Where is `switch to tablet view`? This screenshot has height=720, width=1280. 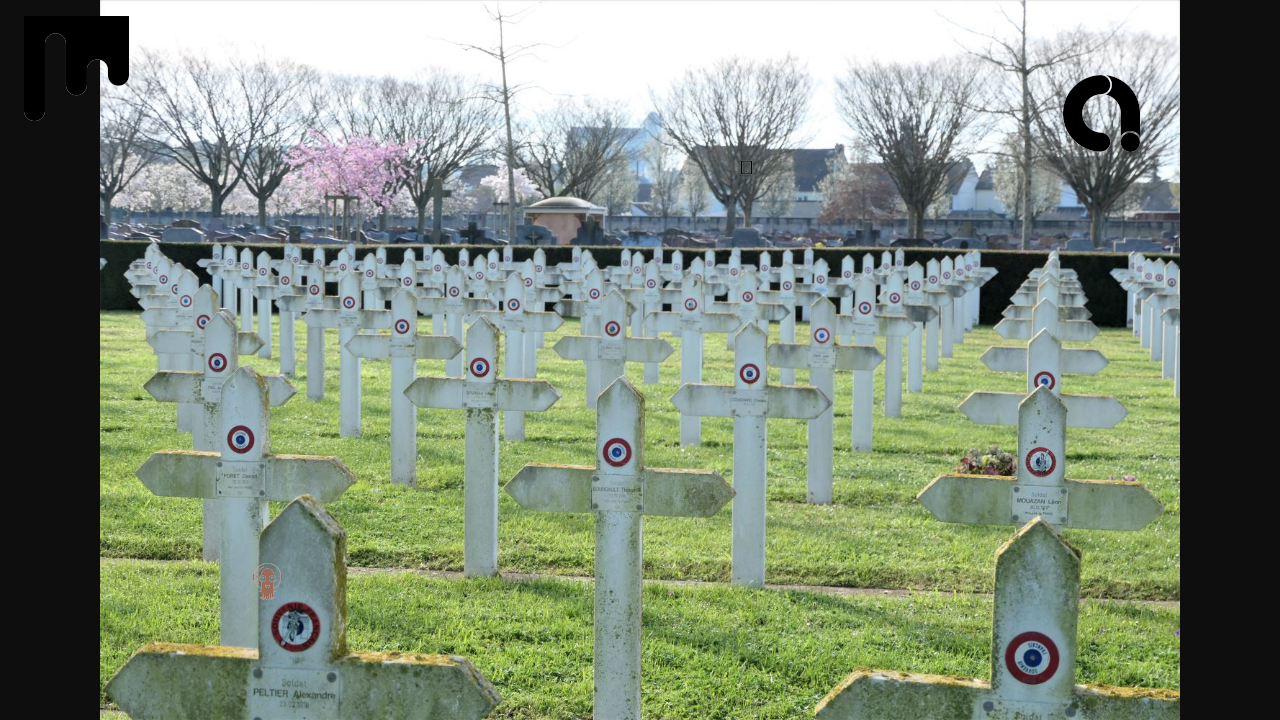
switch to tablet view is located at coordinates (746, 167).